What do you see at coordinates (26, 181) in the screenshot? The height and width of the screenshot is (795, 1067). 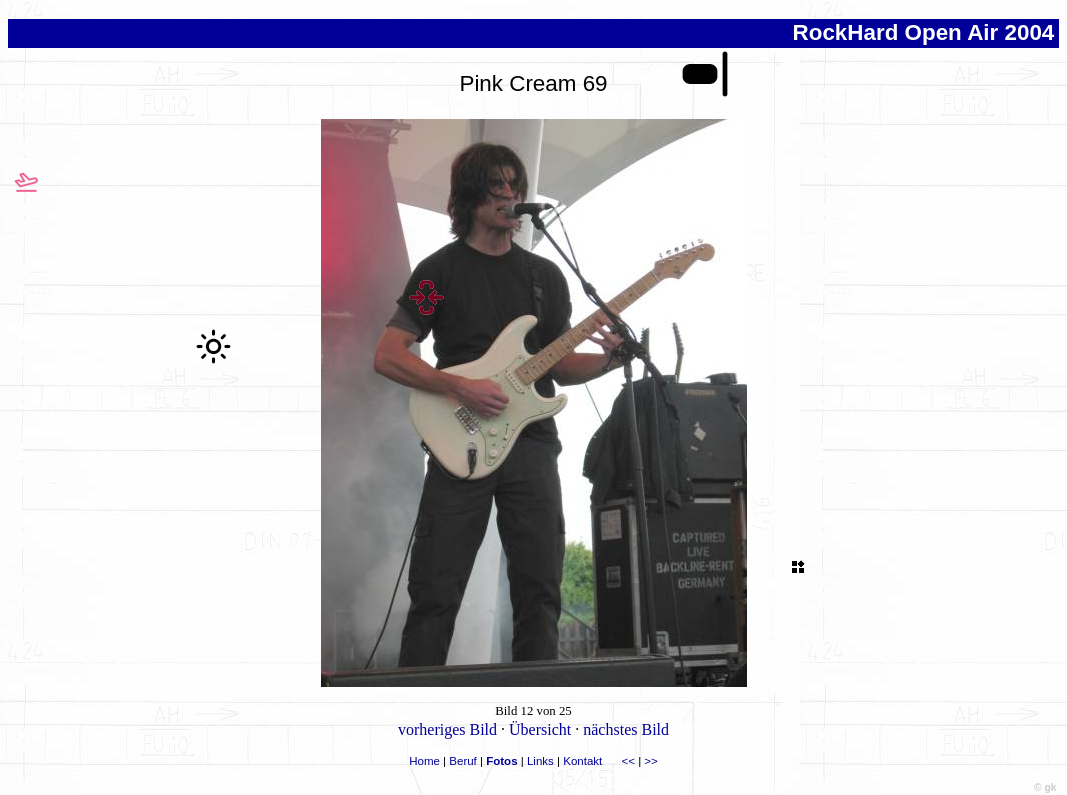 I see `view departing flights` at bounding box center [26, 181].